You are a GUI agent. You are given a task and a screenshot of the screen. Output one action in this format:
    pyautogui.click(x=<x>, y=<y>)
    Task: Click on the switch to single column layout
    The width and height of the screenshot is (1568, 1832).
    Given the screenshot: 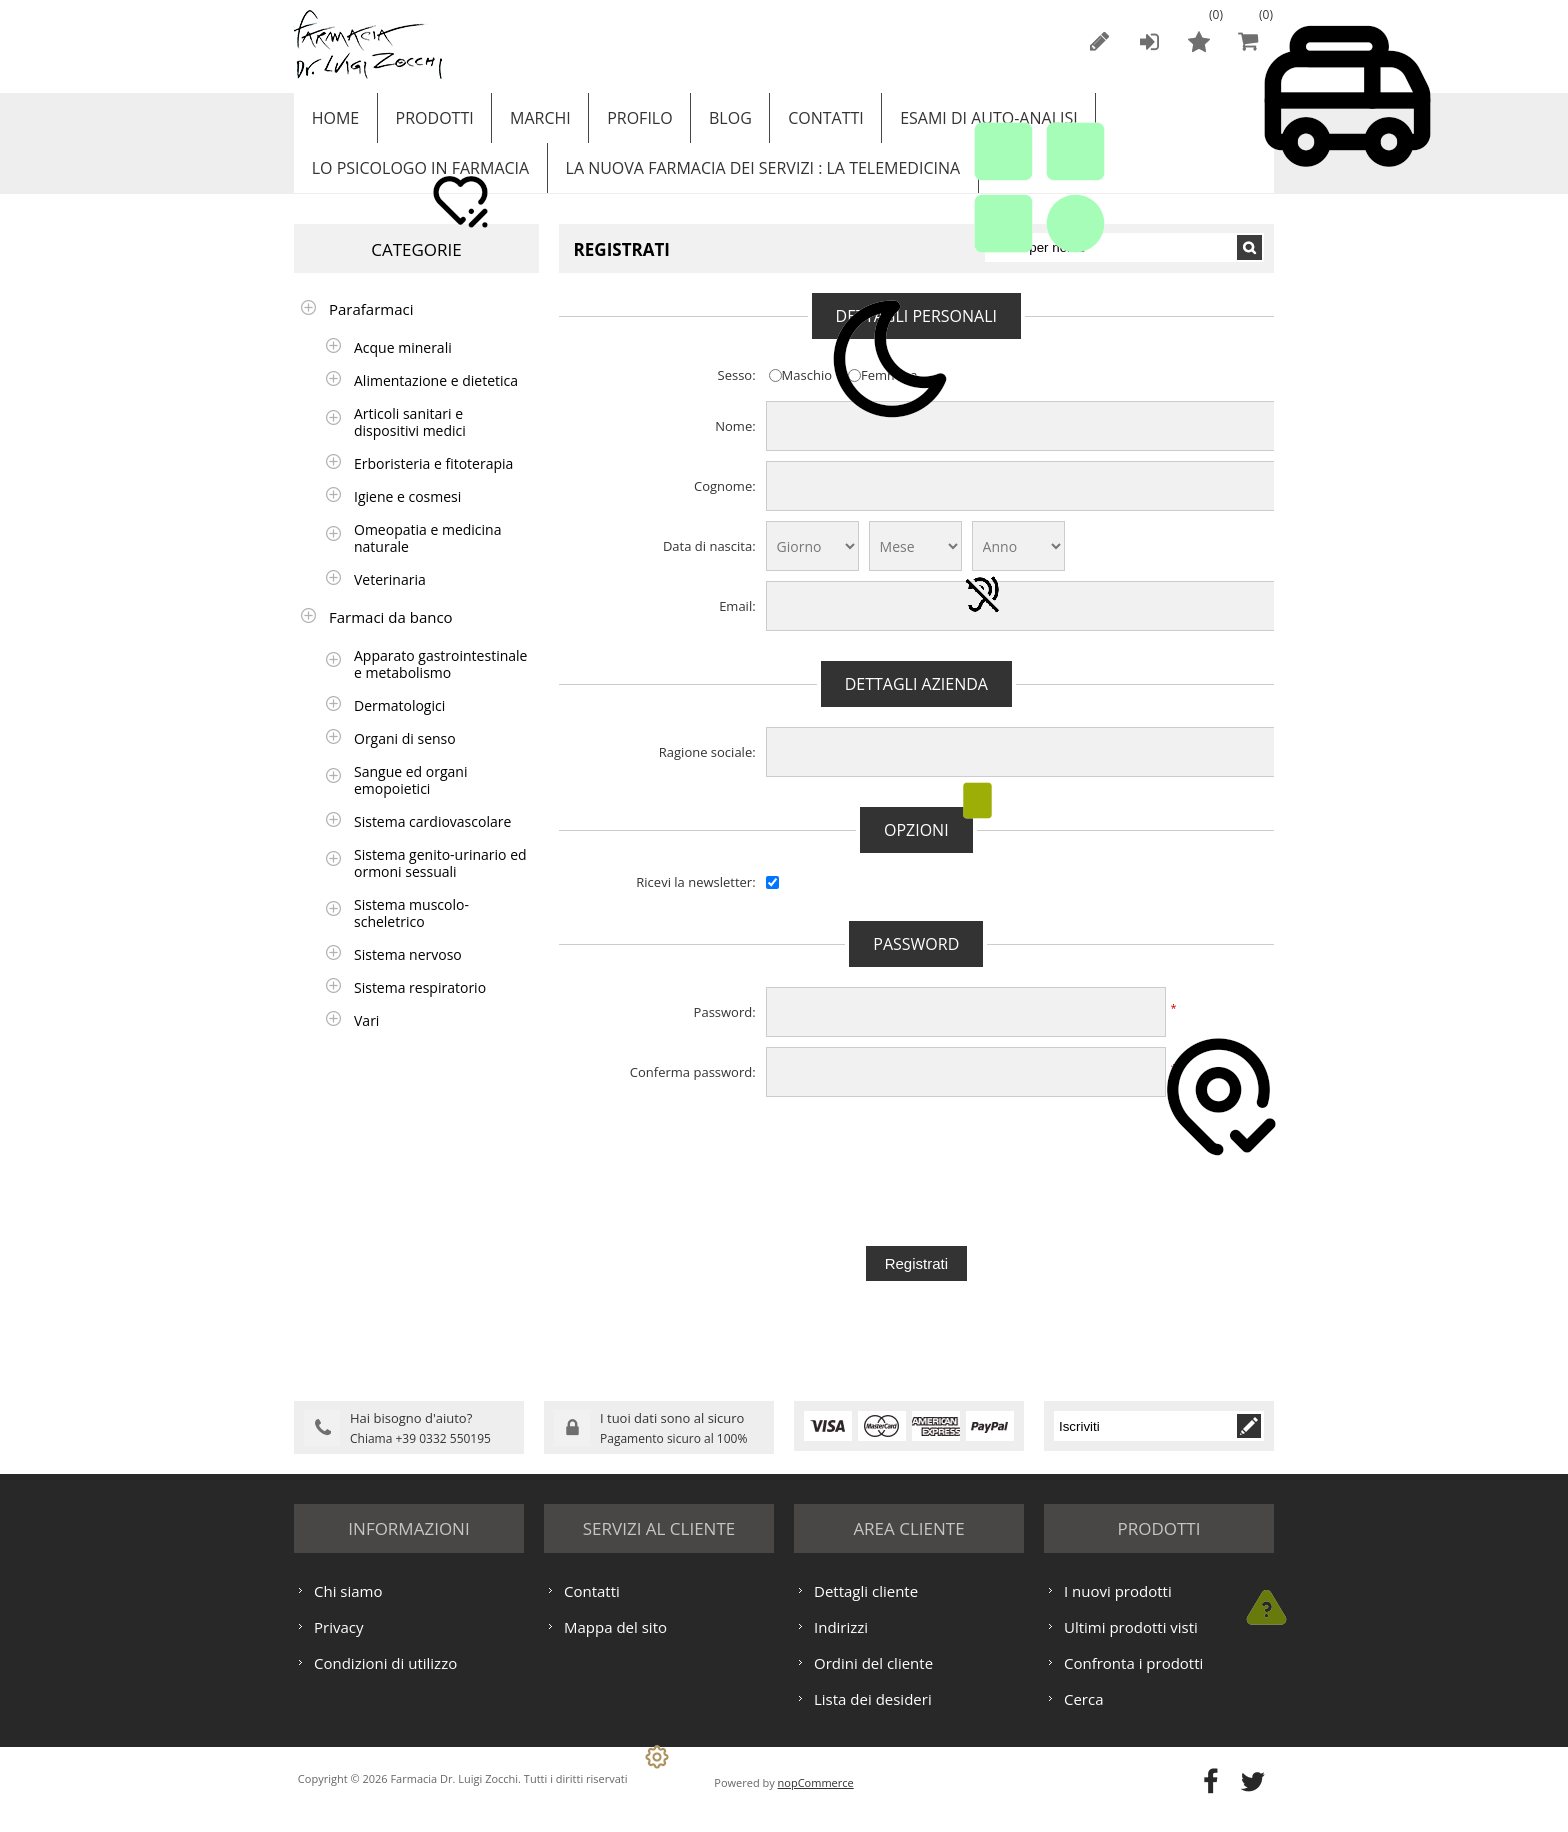 What is the action you would take?
    pyautogui.click(x=977, y=800)
    